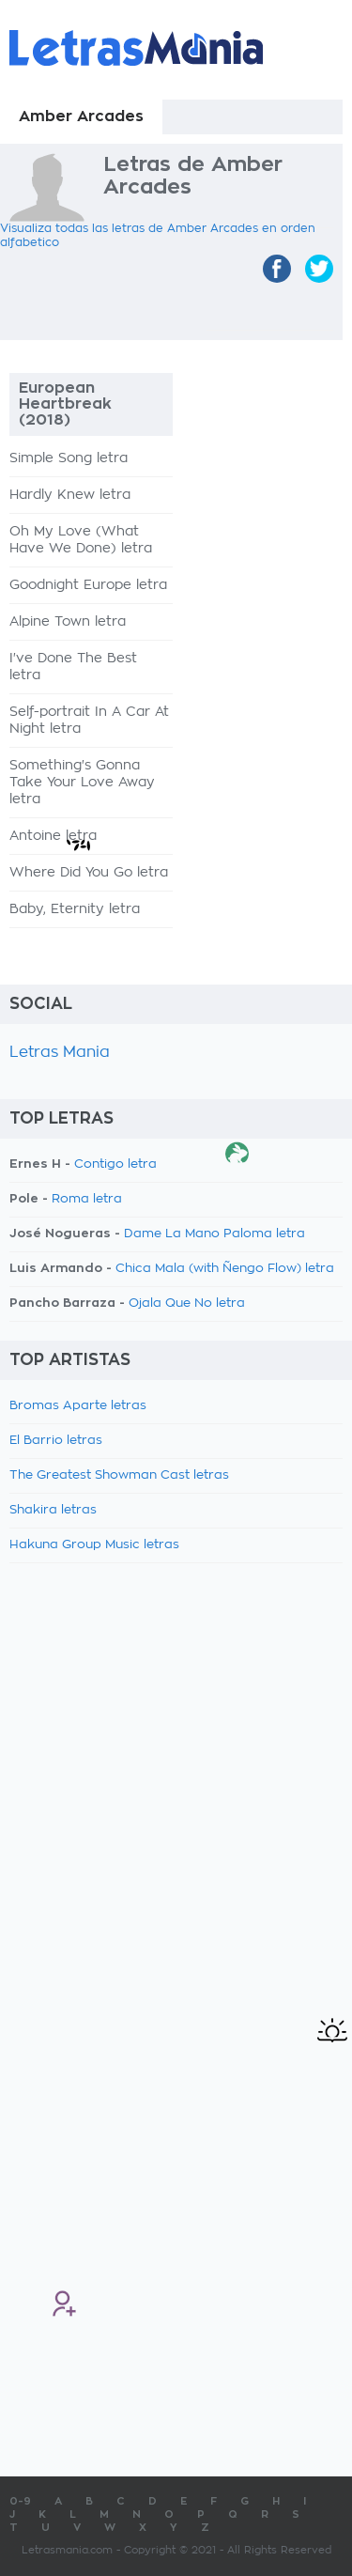 This screenshot has width=352, height=2576. Describe the element at coordinates (62, 2304) in the screenshot. I see `add a new user or contact` at that location.